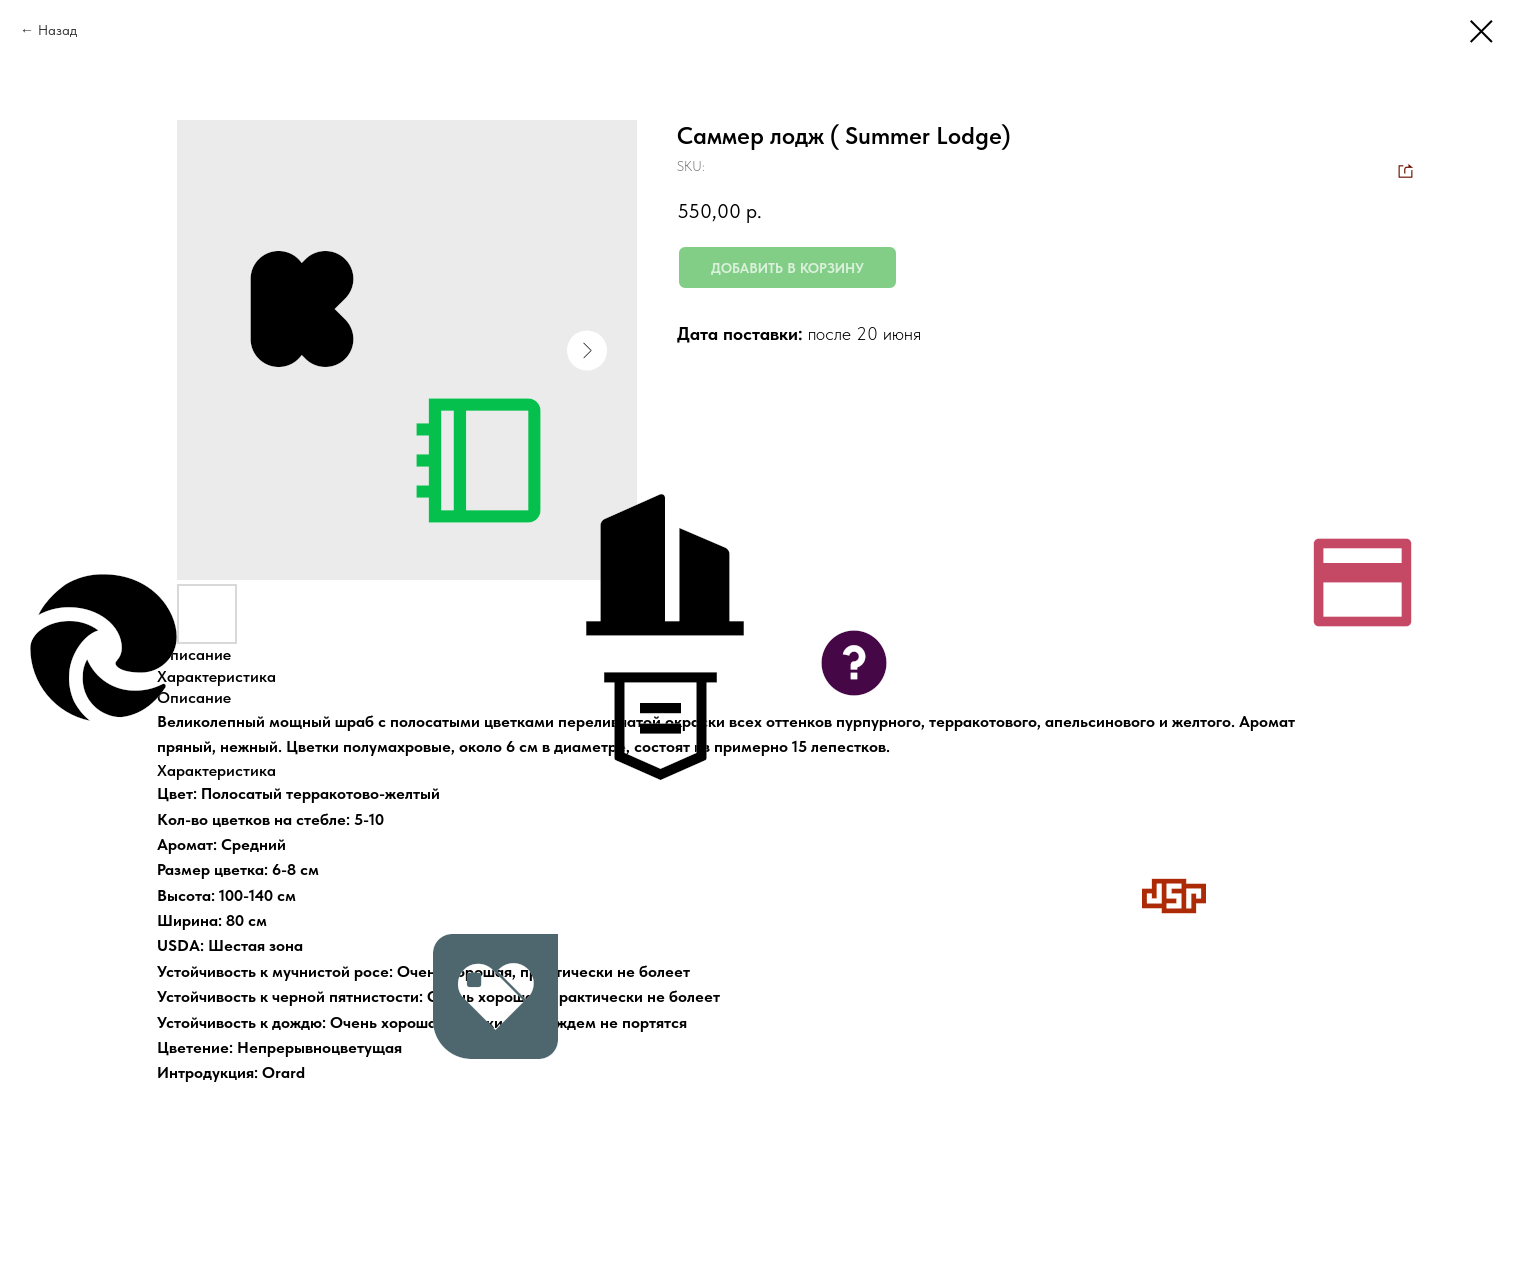  What do you see at coordinates (1405, 171) in the screenshot?
I see `share content to another app or platform` at bounding box center [1405, 171].